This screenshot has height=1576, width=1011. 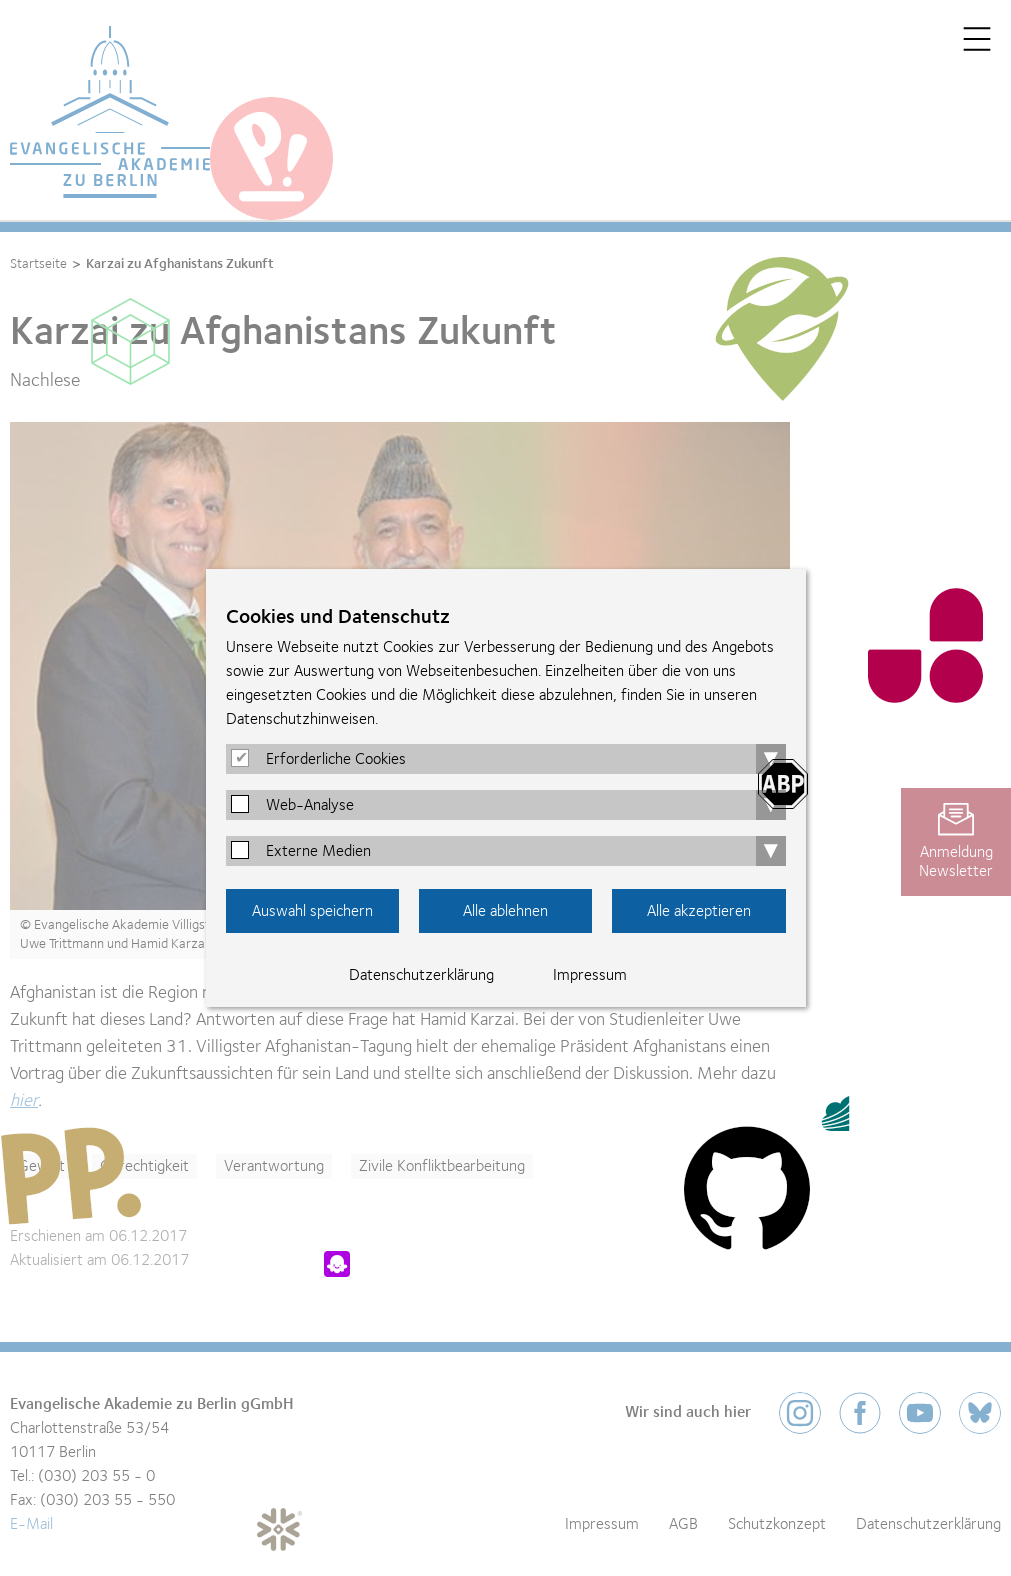 I want to click on paddy power logo - link to betting and gaming services, so click(x=71, y=1176).